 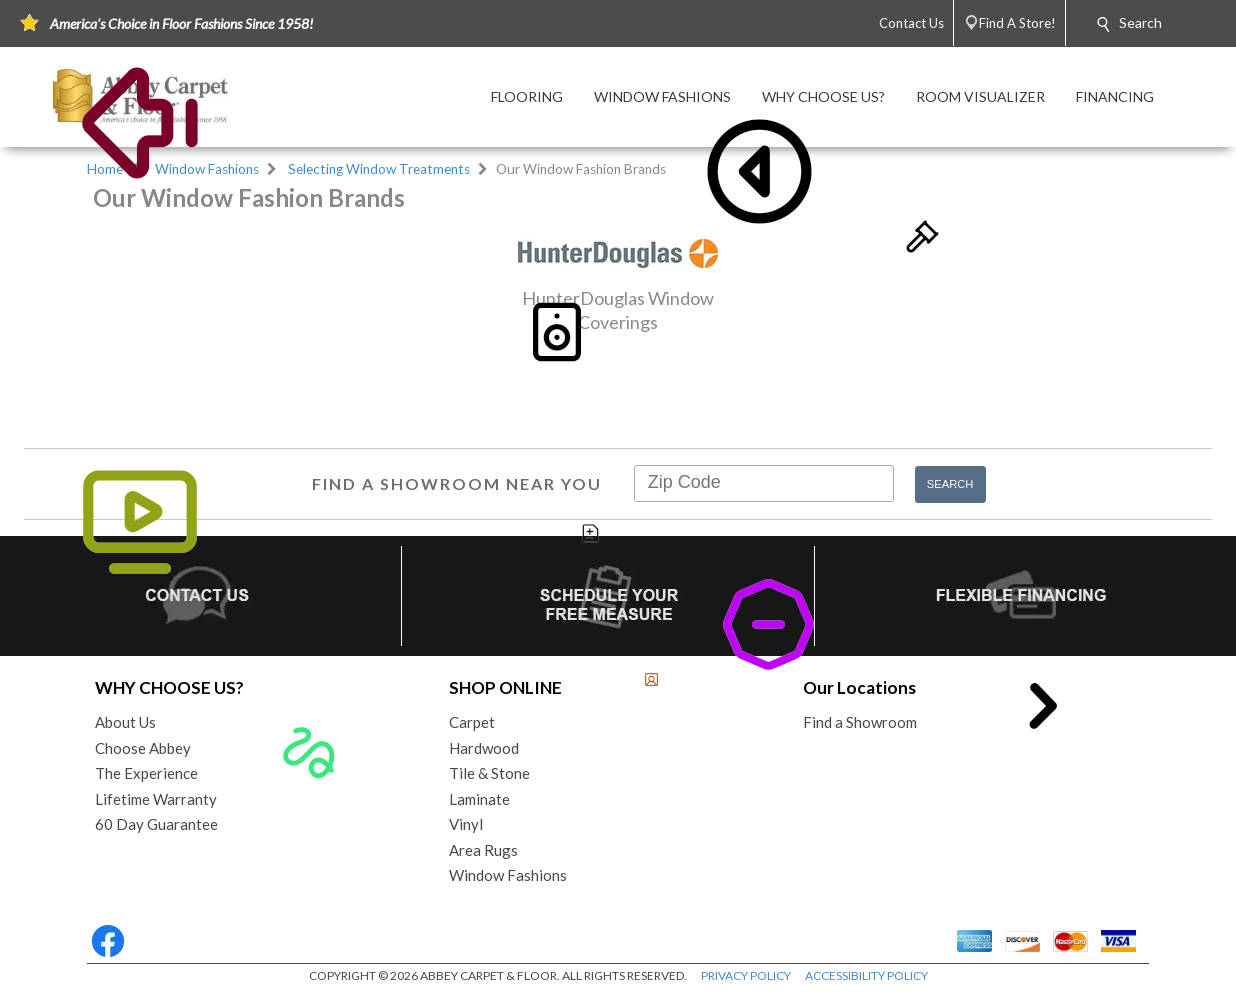 What do you see at coordinates (140, 522) in the screenshot?
I see `play video or stream content on TV` at bounding box center [140, 522].